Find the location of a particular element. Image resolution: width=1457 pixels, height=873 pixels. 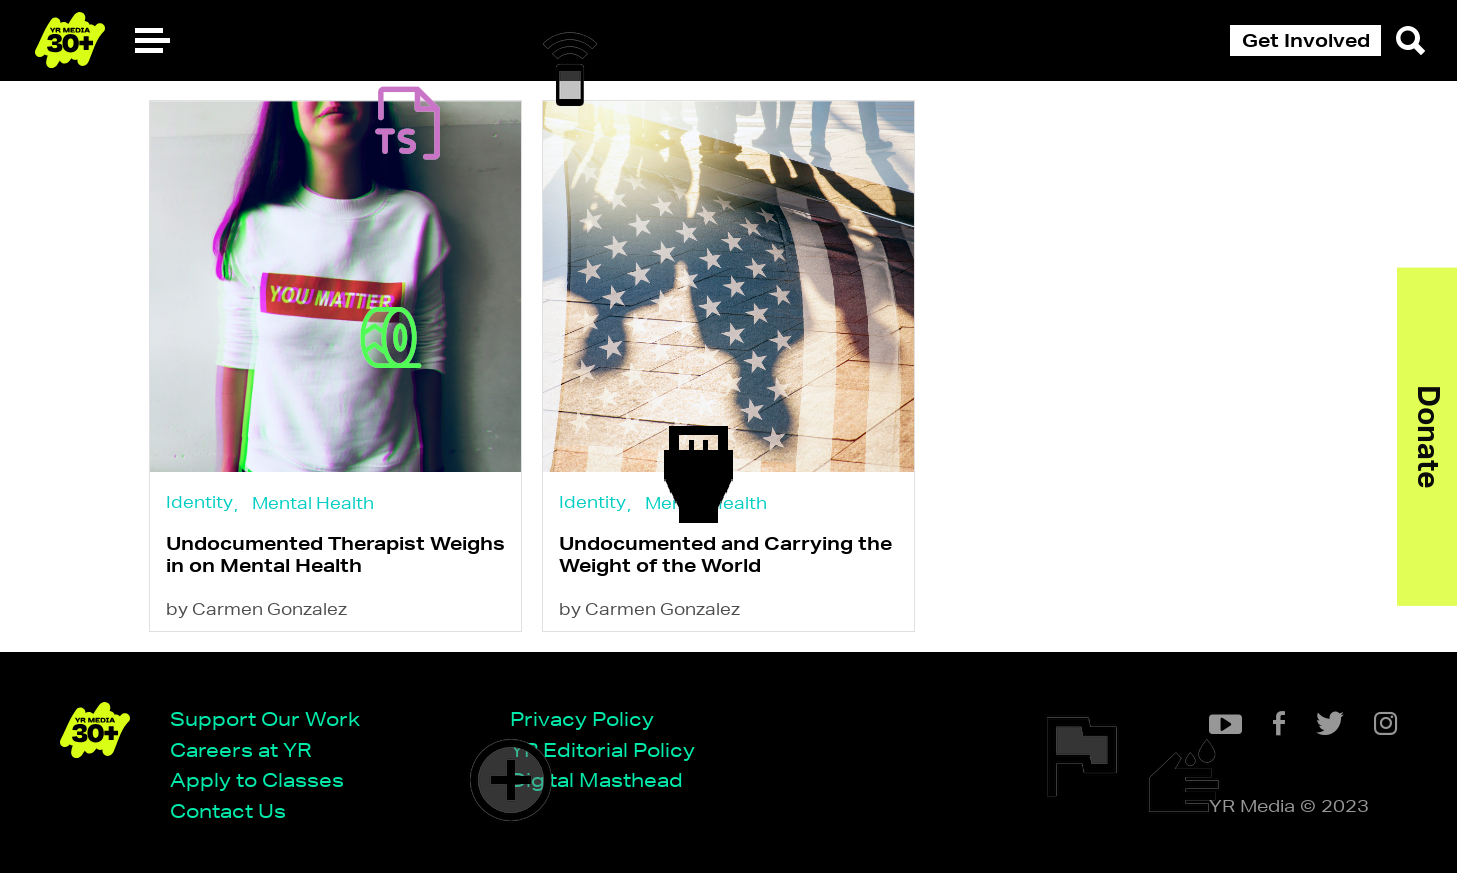

access tire pressure or vehicle tire information is located at coordinates (388, 337).